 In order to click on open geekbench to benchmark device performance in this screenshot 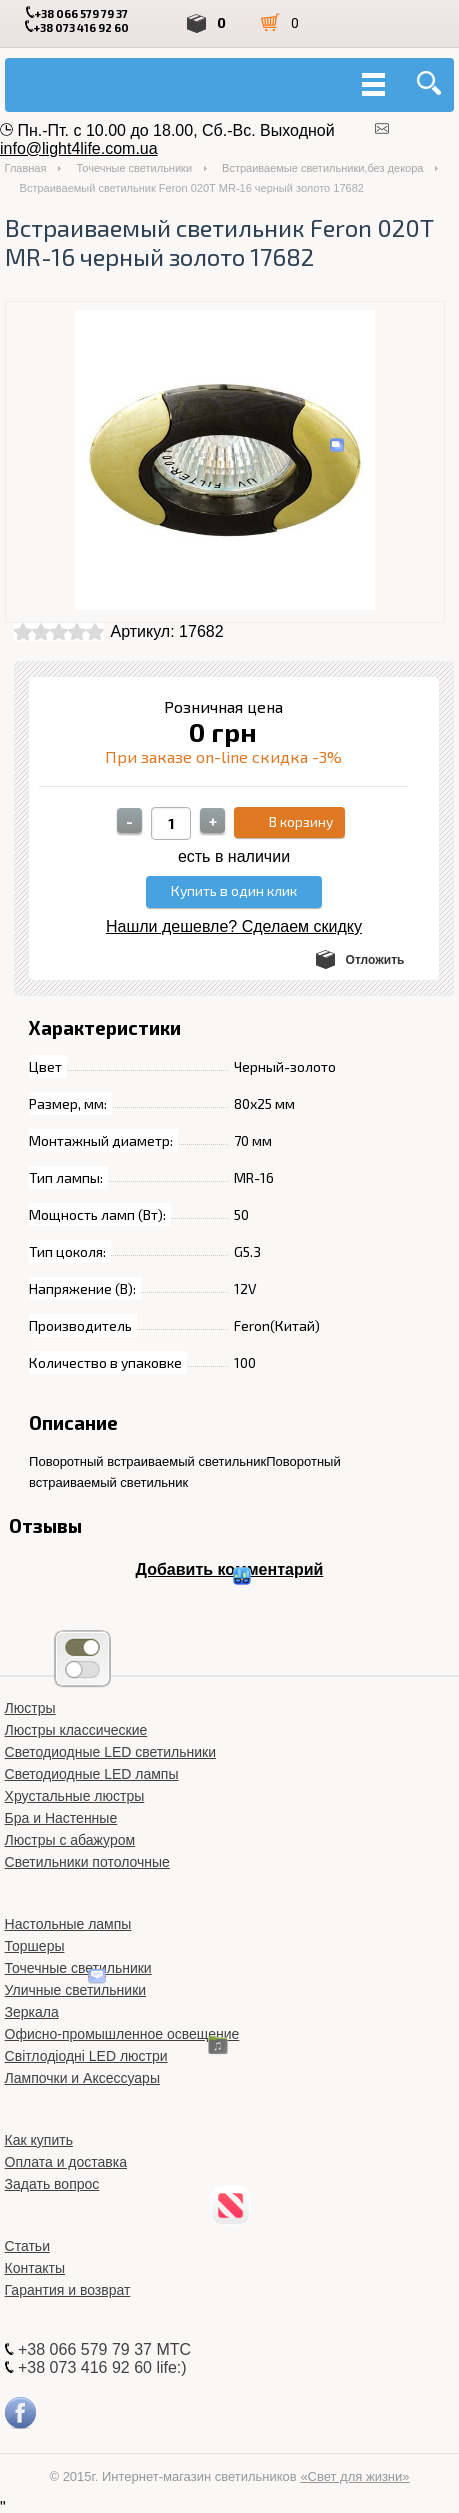, I will do `click(242, 1576)`.